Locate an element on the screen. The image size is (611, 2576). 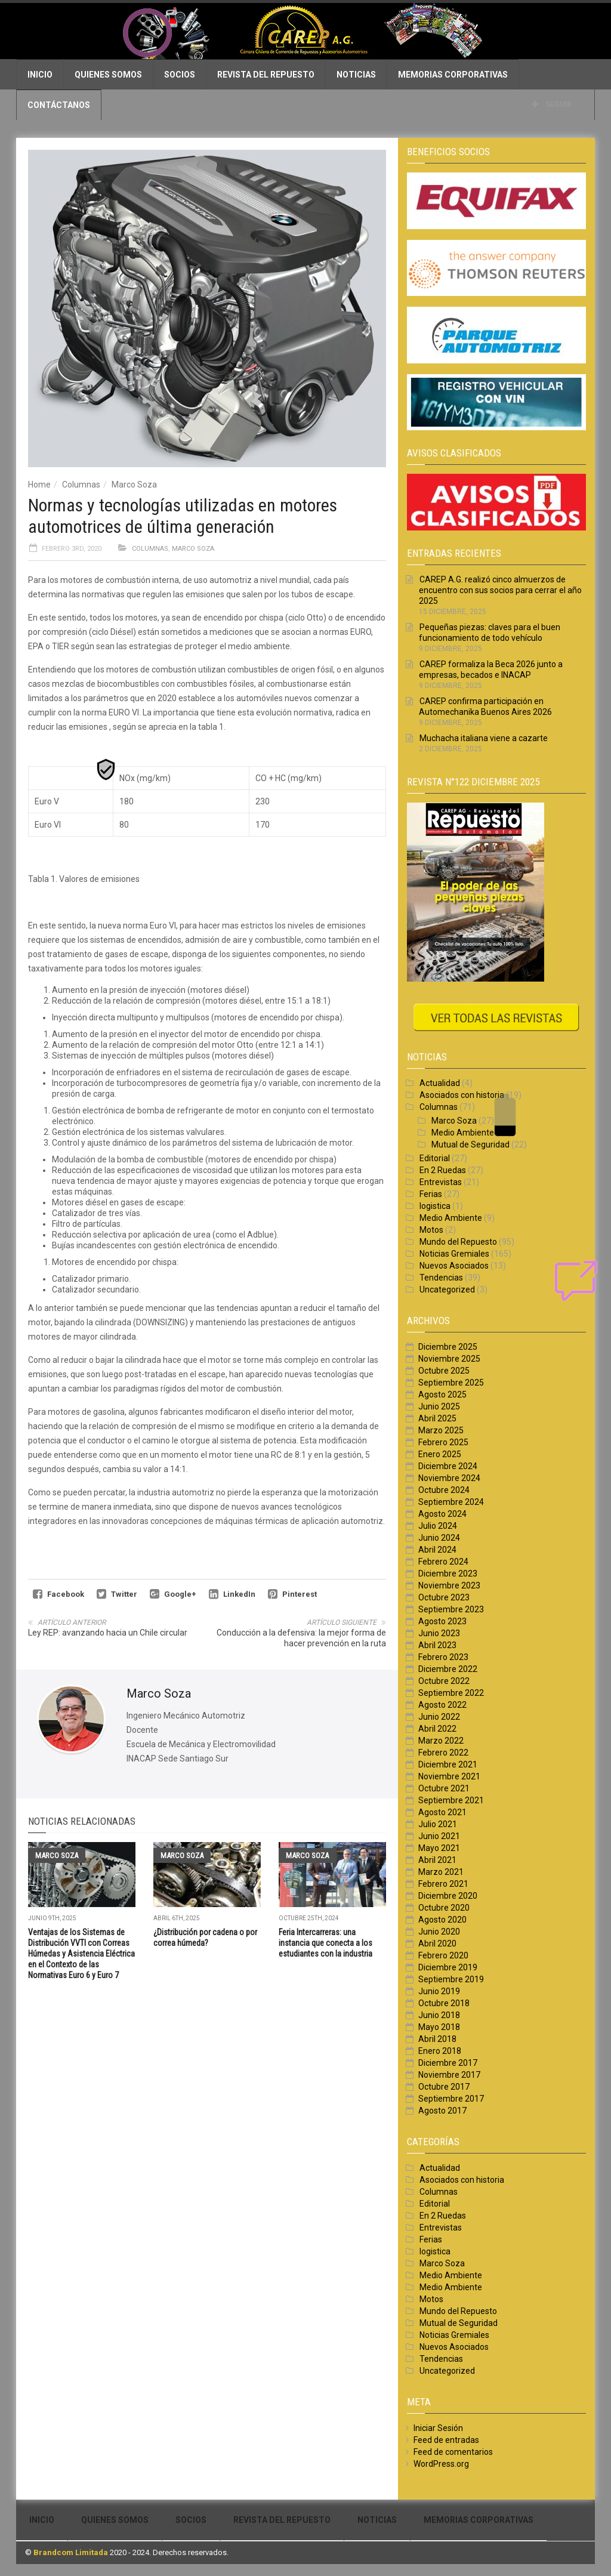
view cross-referenced issues or pull requests is located at coordinates (575, 1281).